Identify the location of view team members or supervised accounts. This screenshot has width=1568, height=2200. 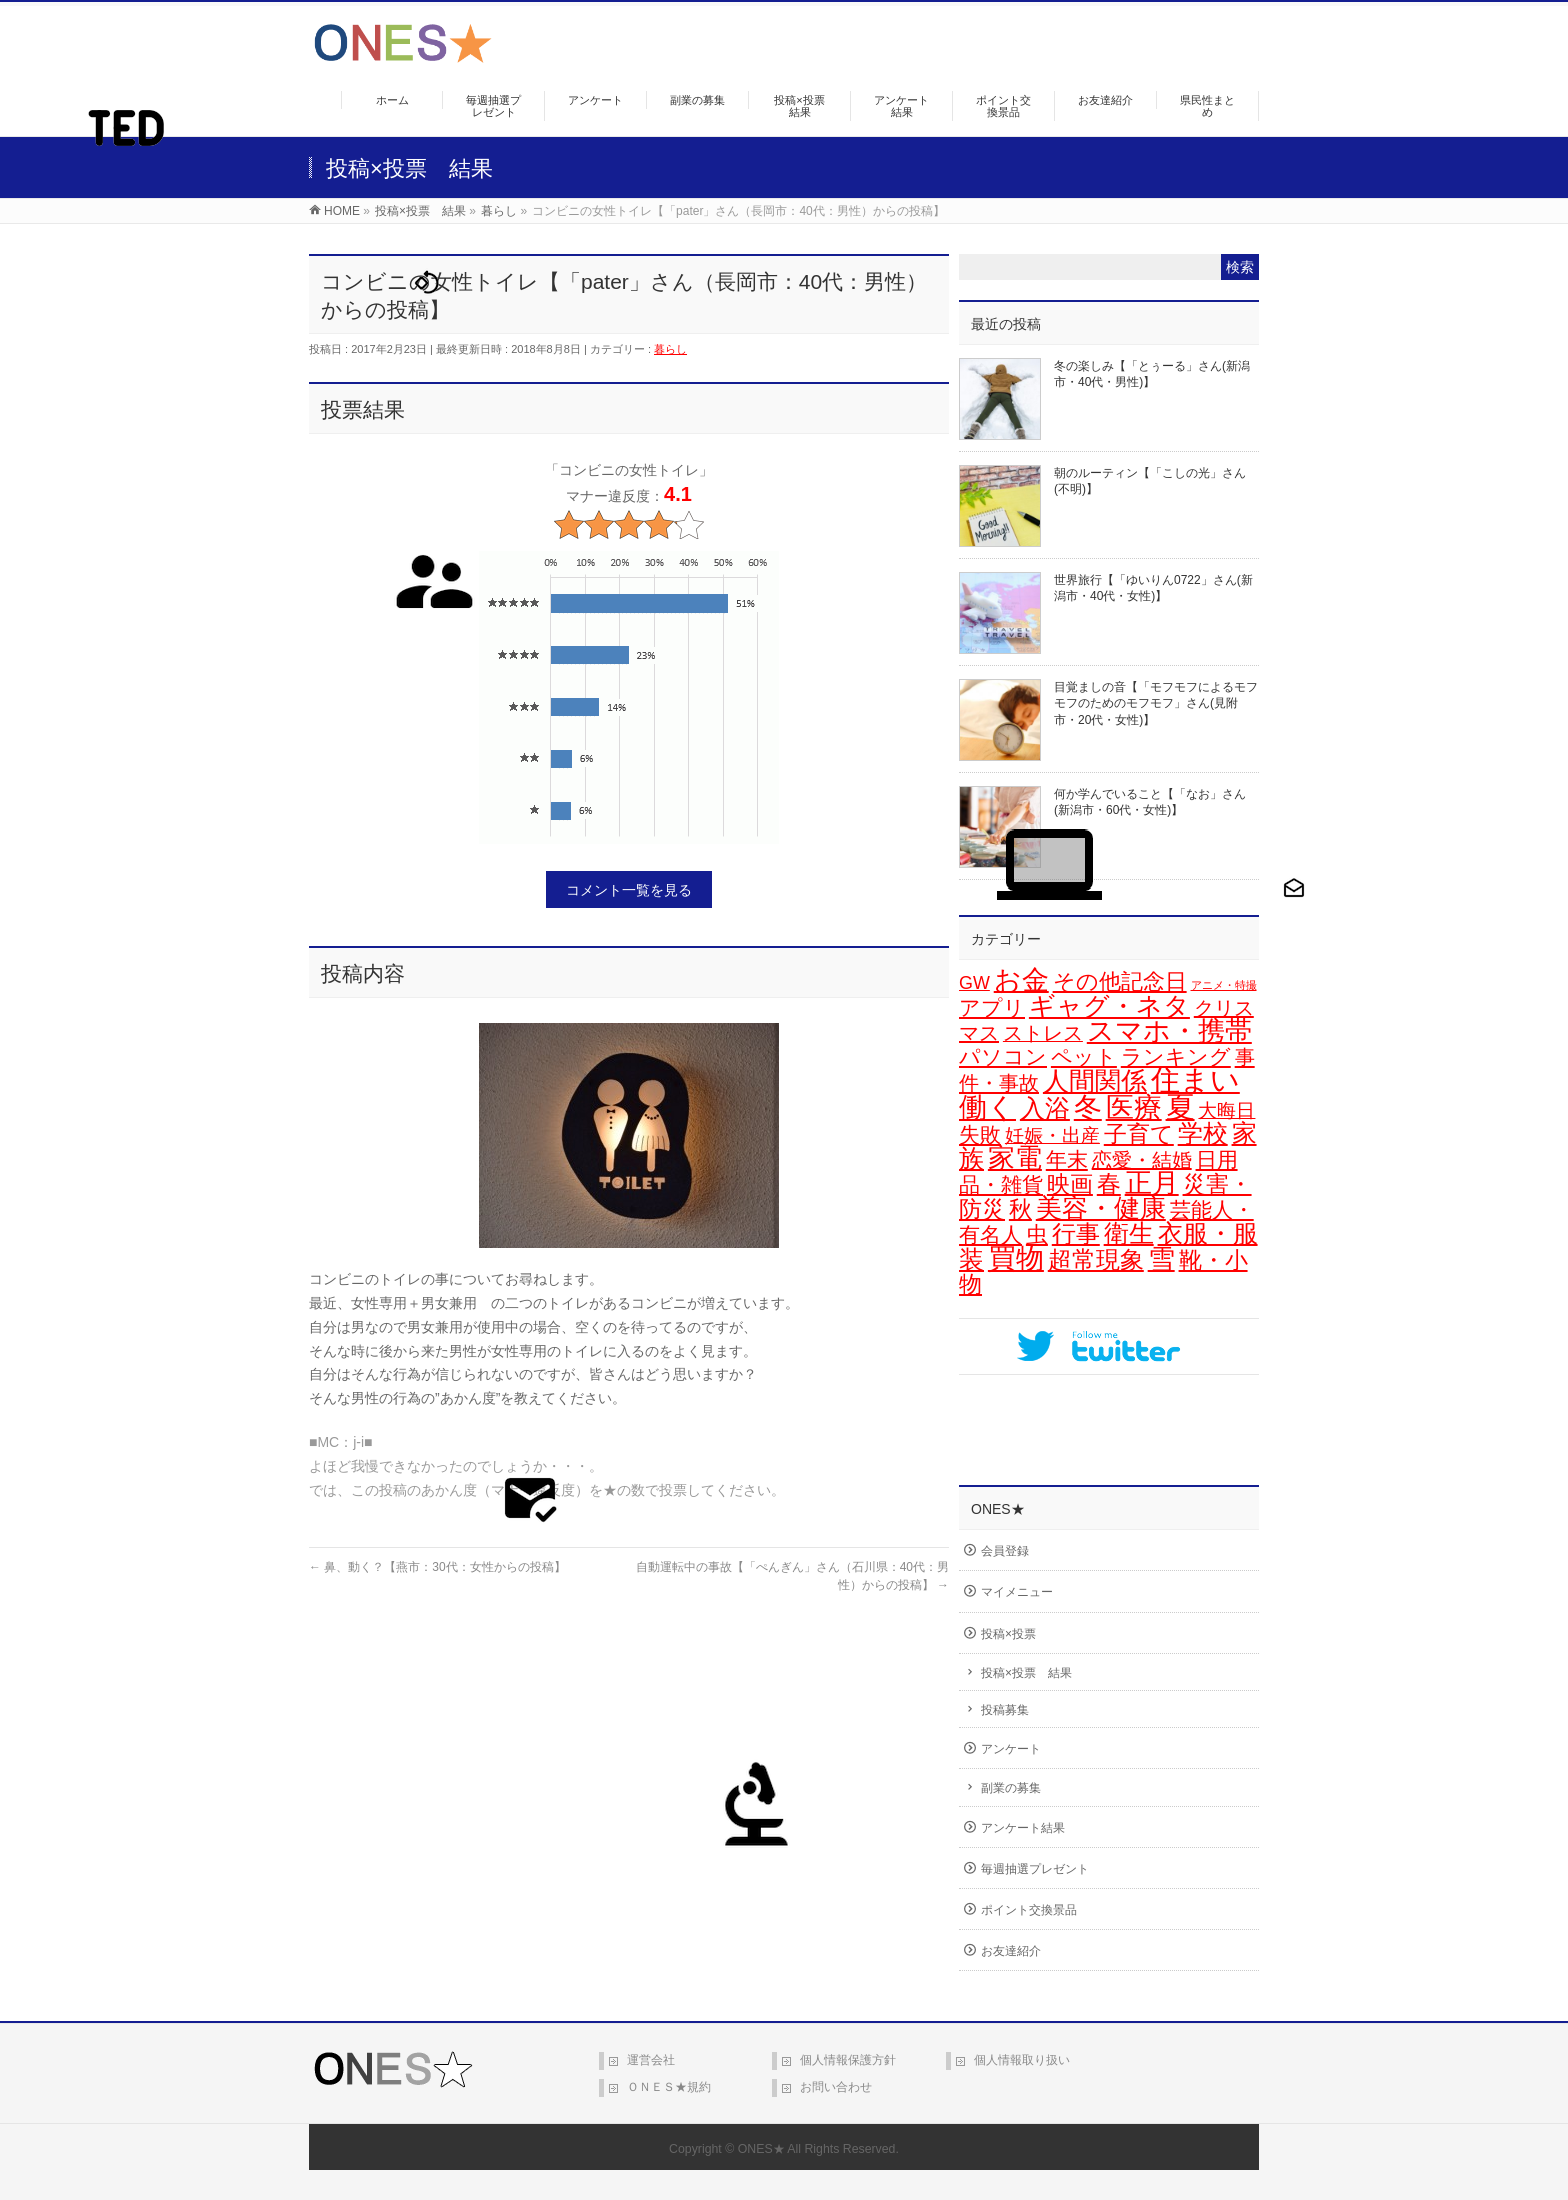
(434, 581).